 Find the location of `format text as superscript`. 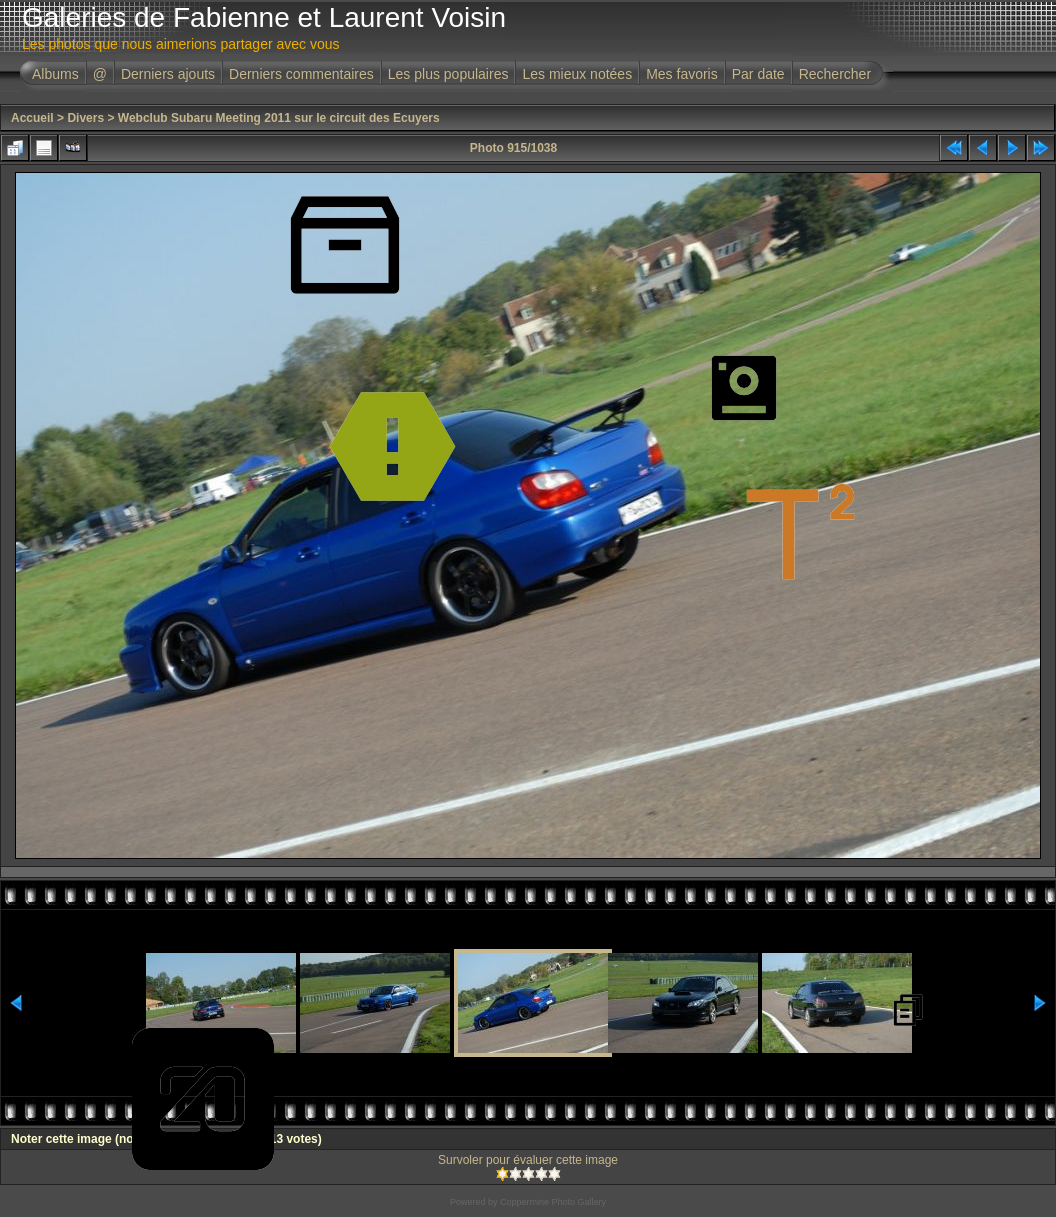

format text as superscript is located at coordinates (800, 531).